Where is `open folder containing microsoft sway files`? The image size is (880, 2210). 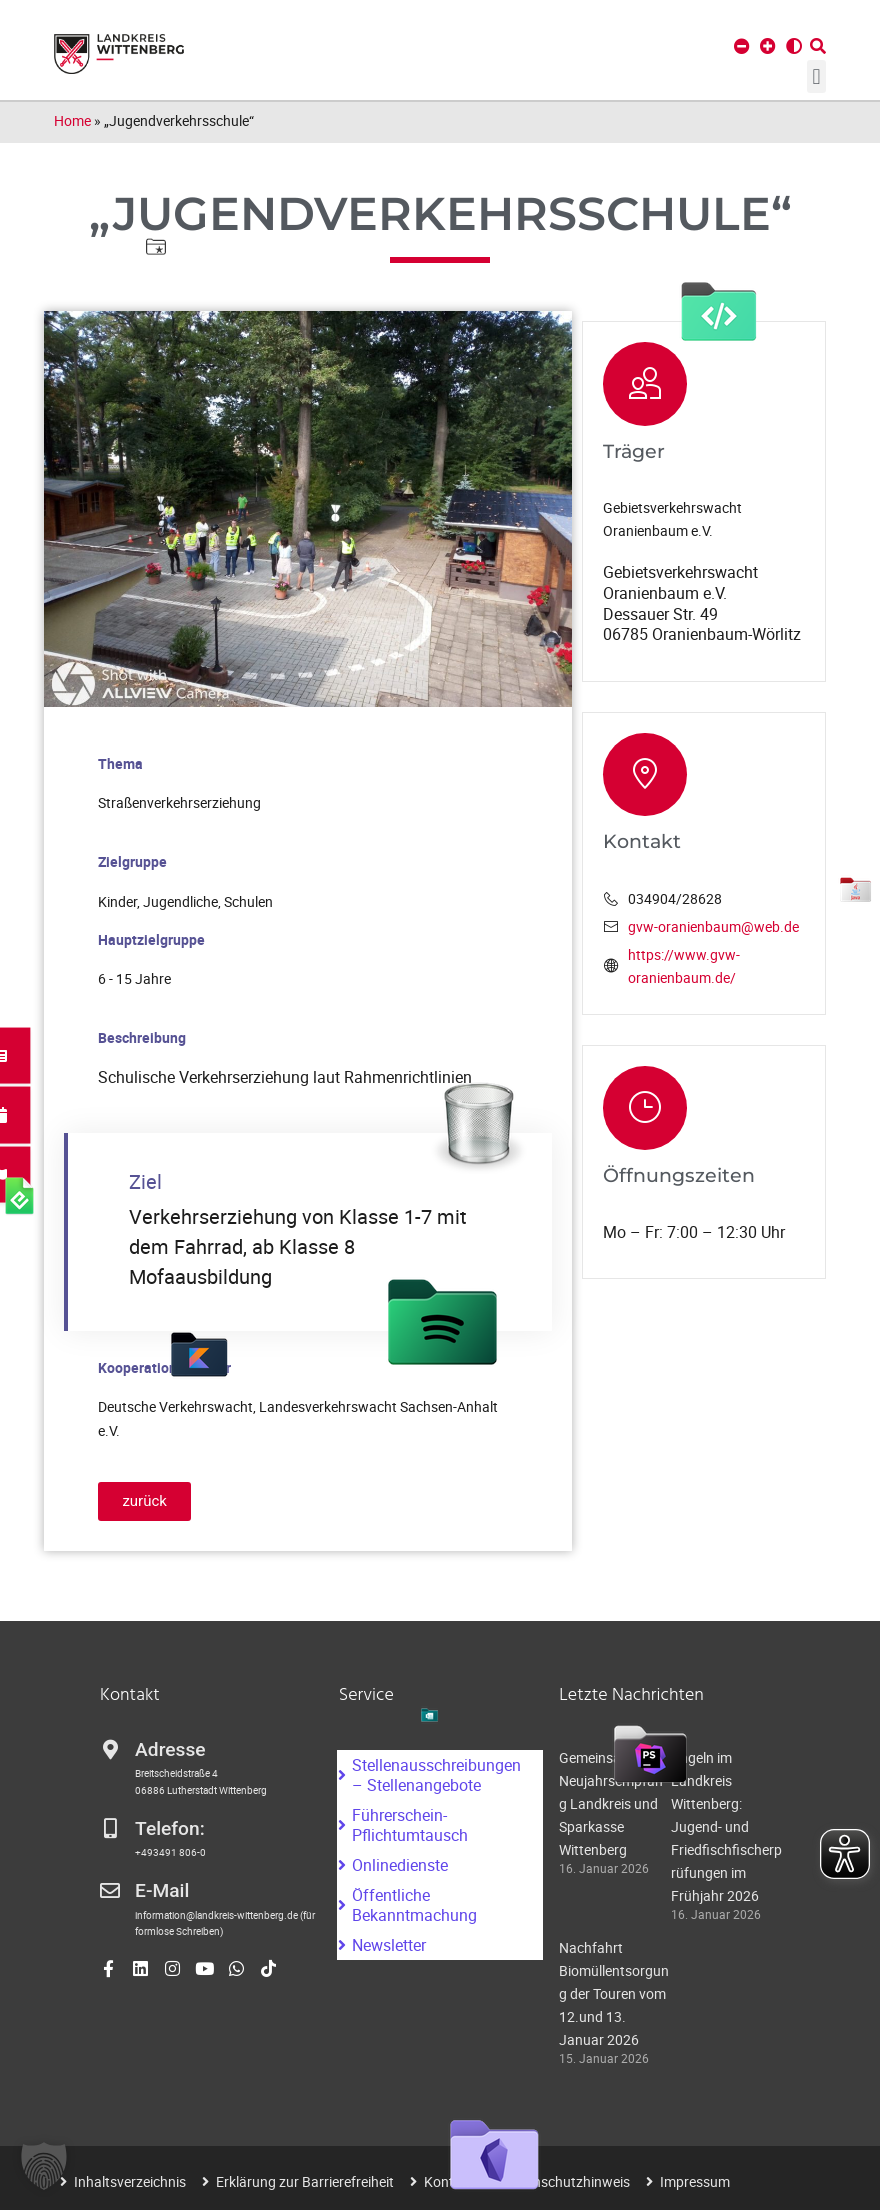
open folder containing microsoft sway files is located at coordinates (429, 1715).